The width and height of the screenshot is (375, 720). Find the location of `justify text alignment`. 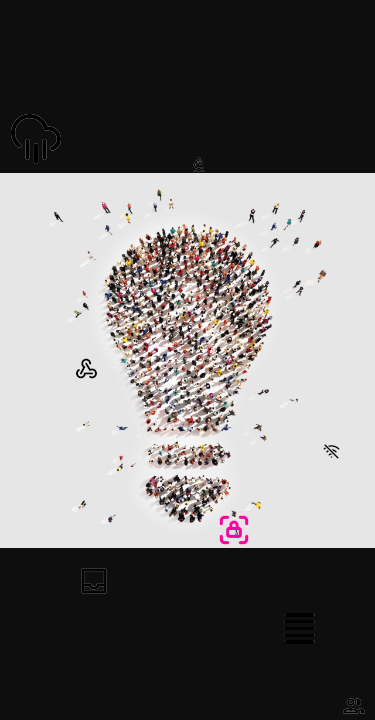

justify text alignment is located at coordinates (299, 628).